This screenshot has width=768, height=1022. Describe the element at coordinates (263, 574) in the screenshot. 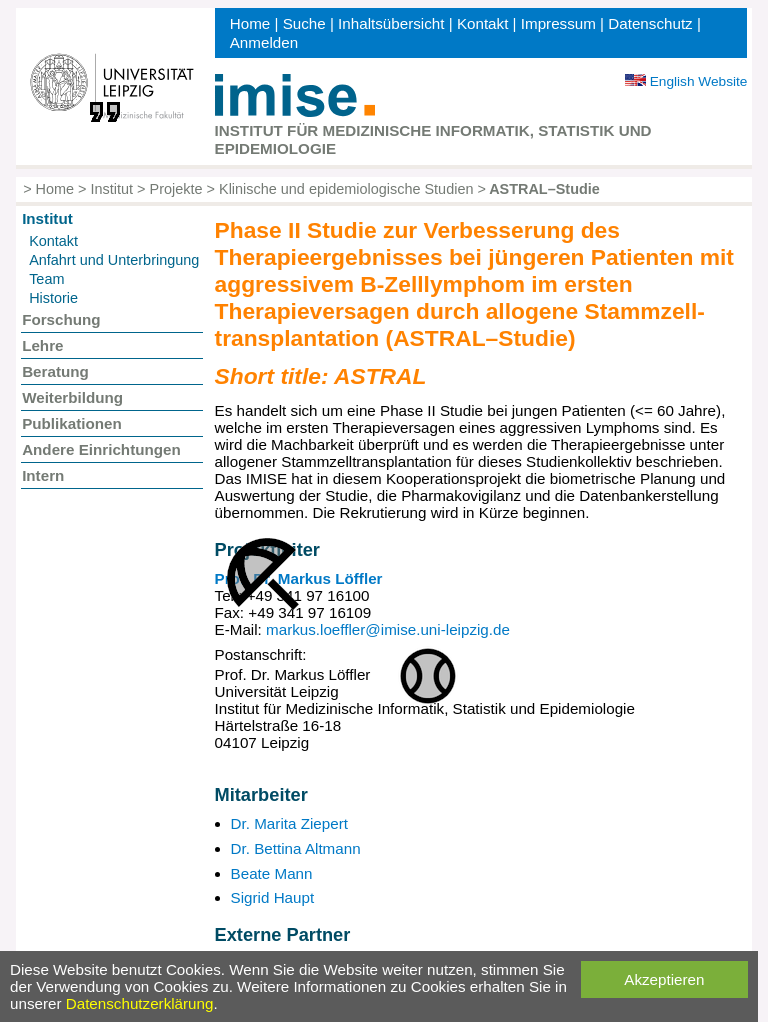

I see `access beach or vacation-related features` at that location.